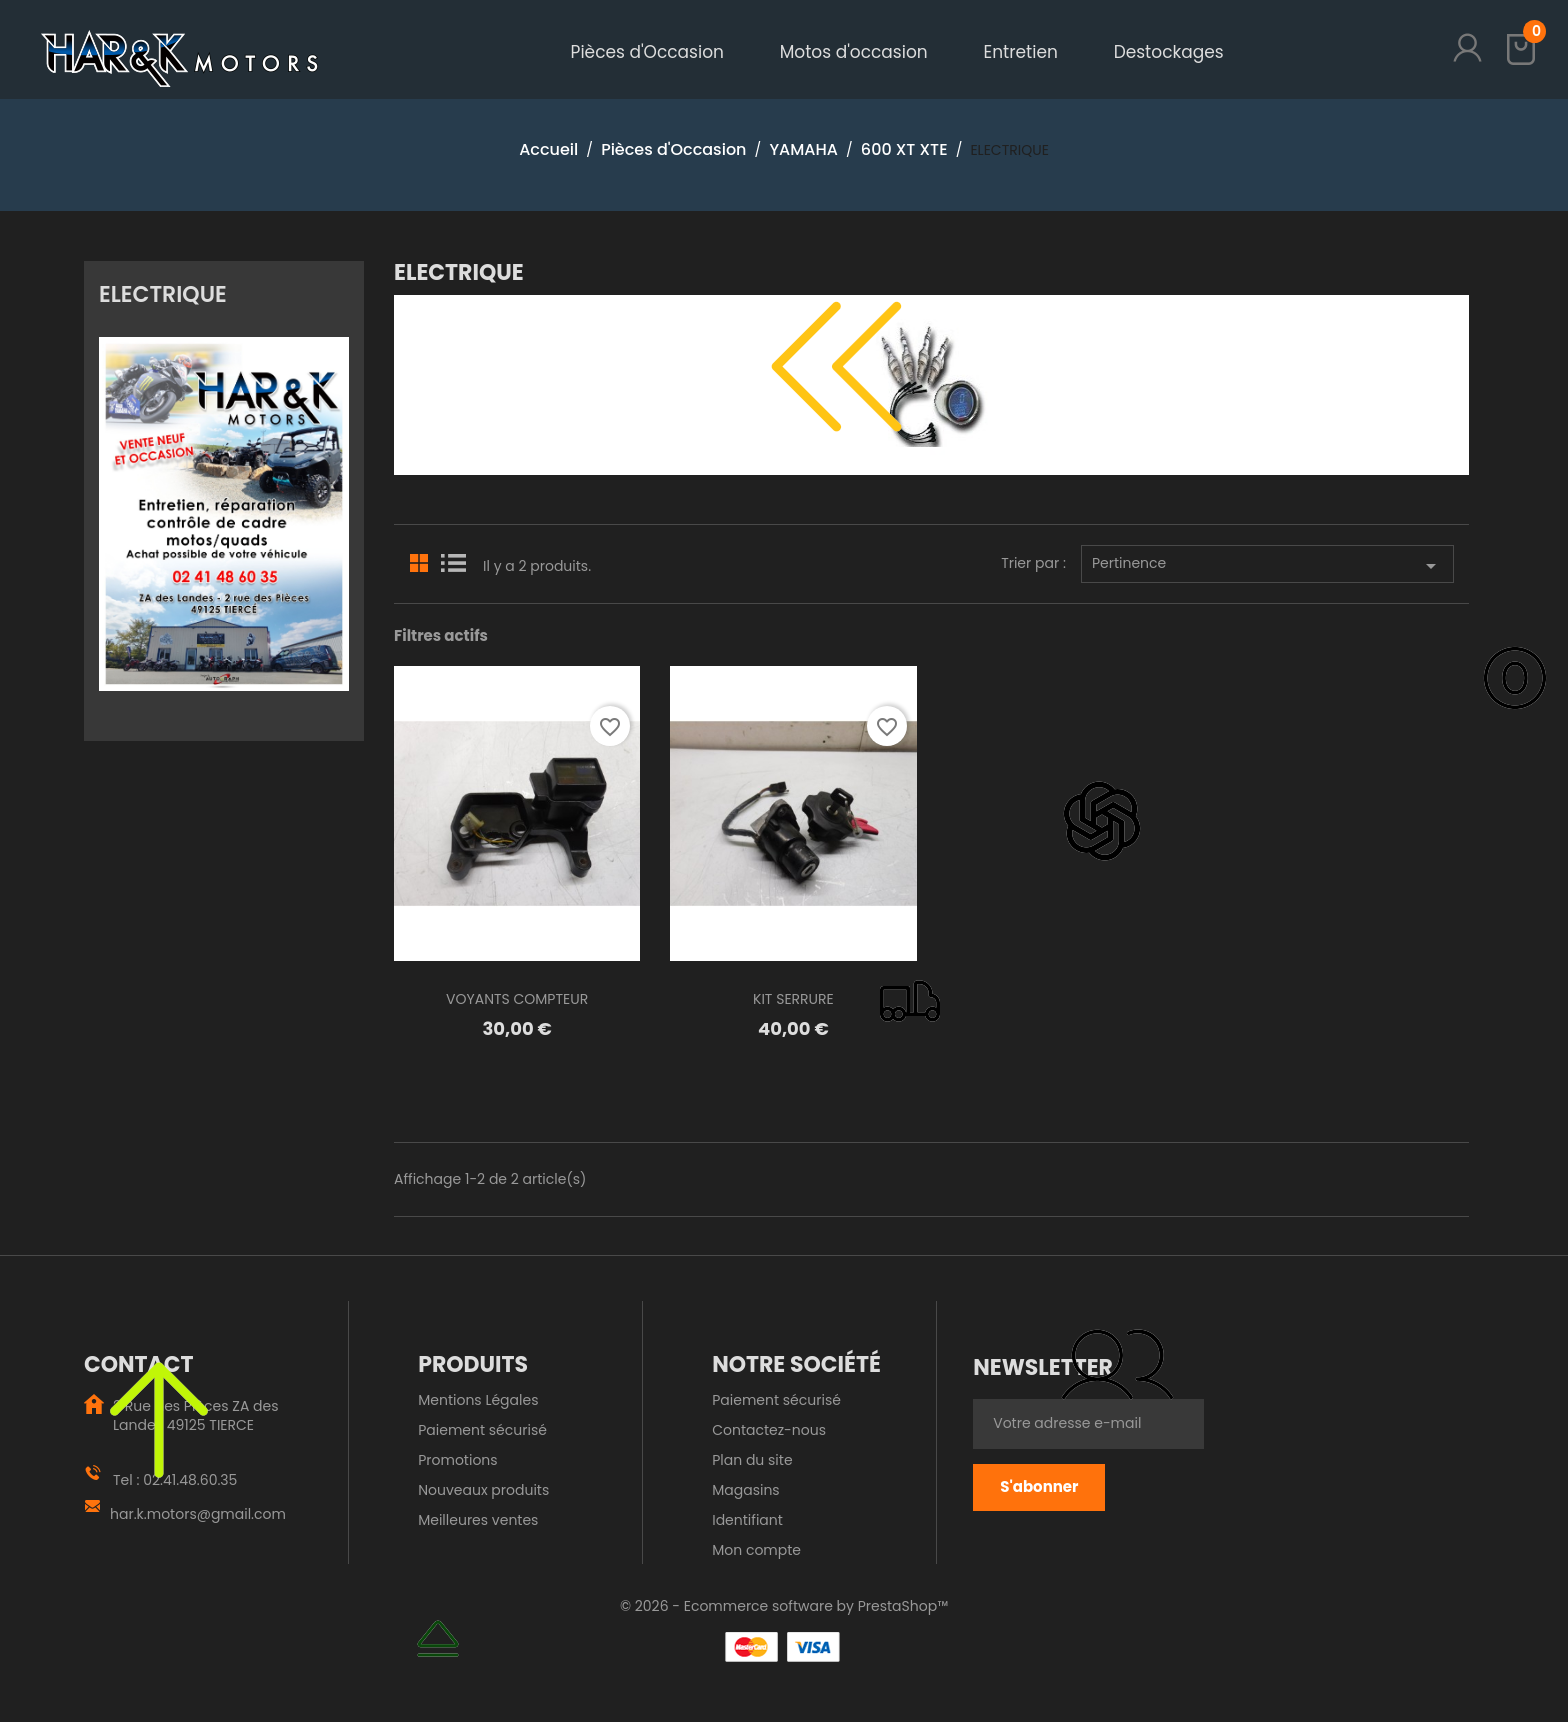 Image resolution: width=1568 pixels, height=1722 pixels. Describe the element at coordinates (438, 1641) in the screenshot. I see `eject media or disc` at that location.